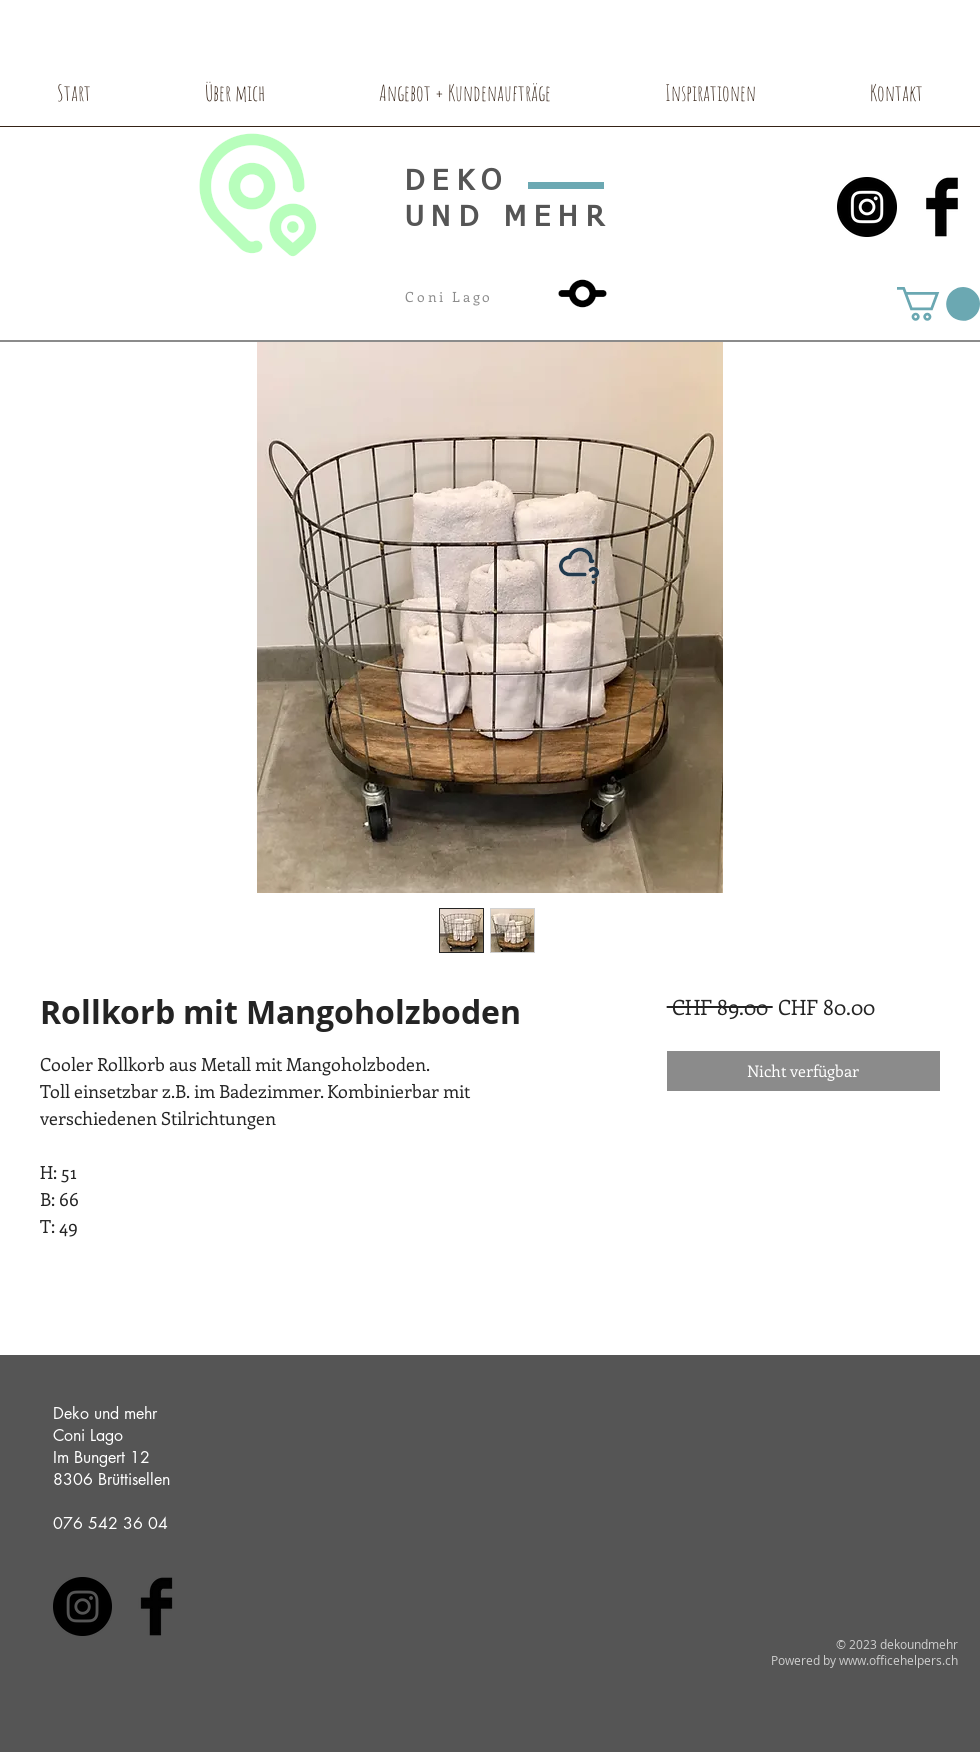 This screenshot has height=1752, width=980. What do you see at coordinates (582, 293) in the screenshot?
I see `view commit details in version control` at bounding box center [582, 293].